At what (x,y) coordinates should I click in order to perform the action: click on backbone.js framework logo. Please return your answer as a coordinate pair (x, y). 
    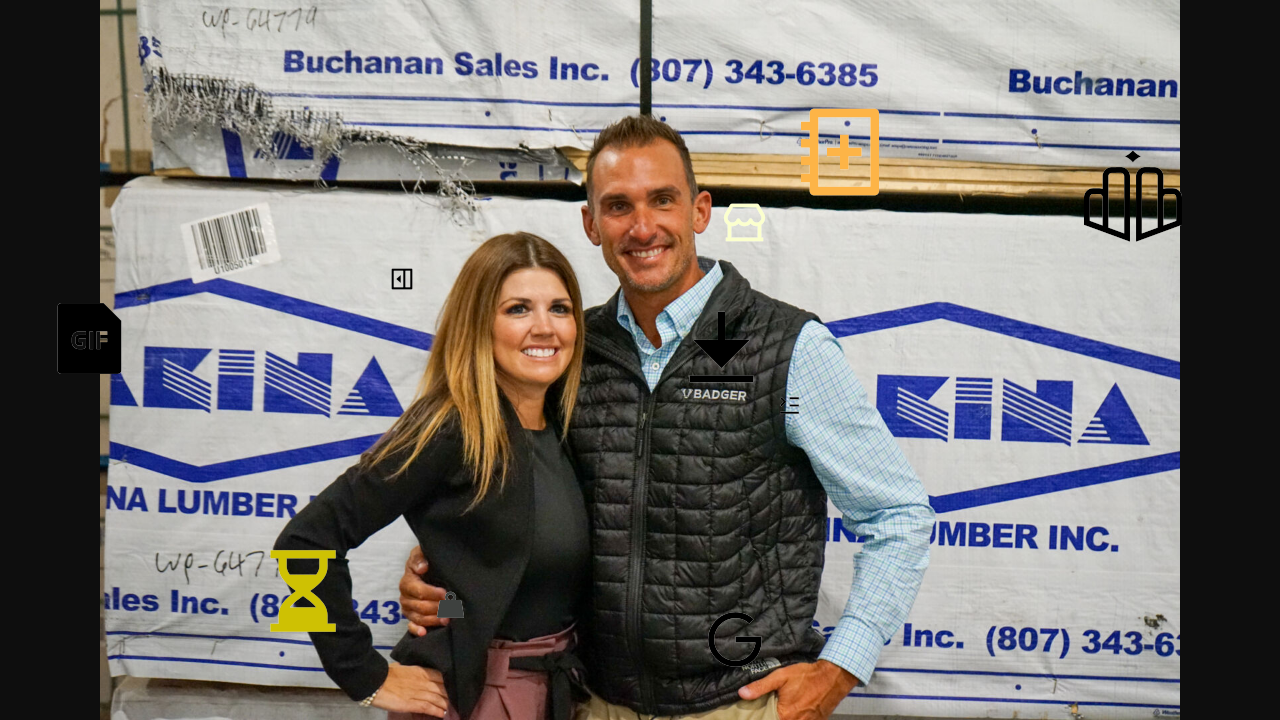
    Looking at the image, I should click on (1133, 196).